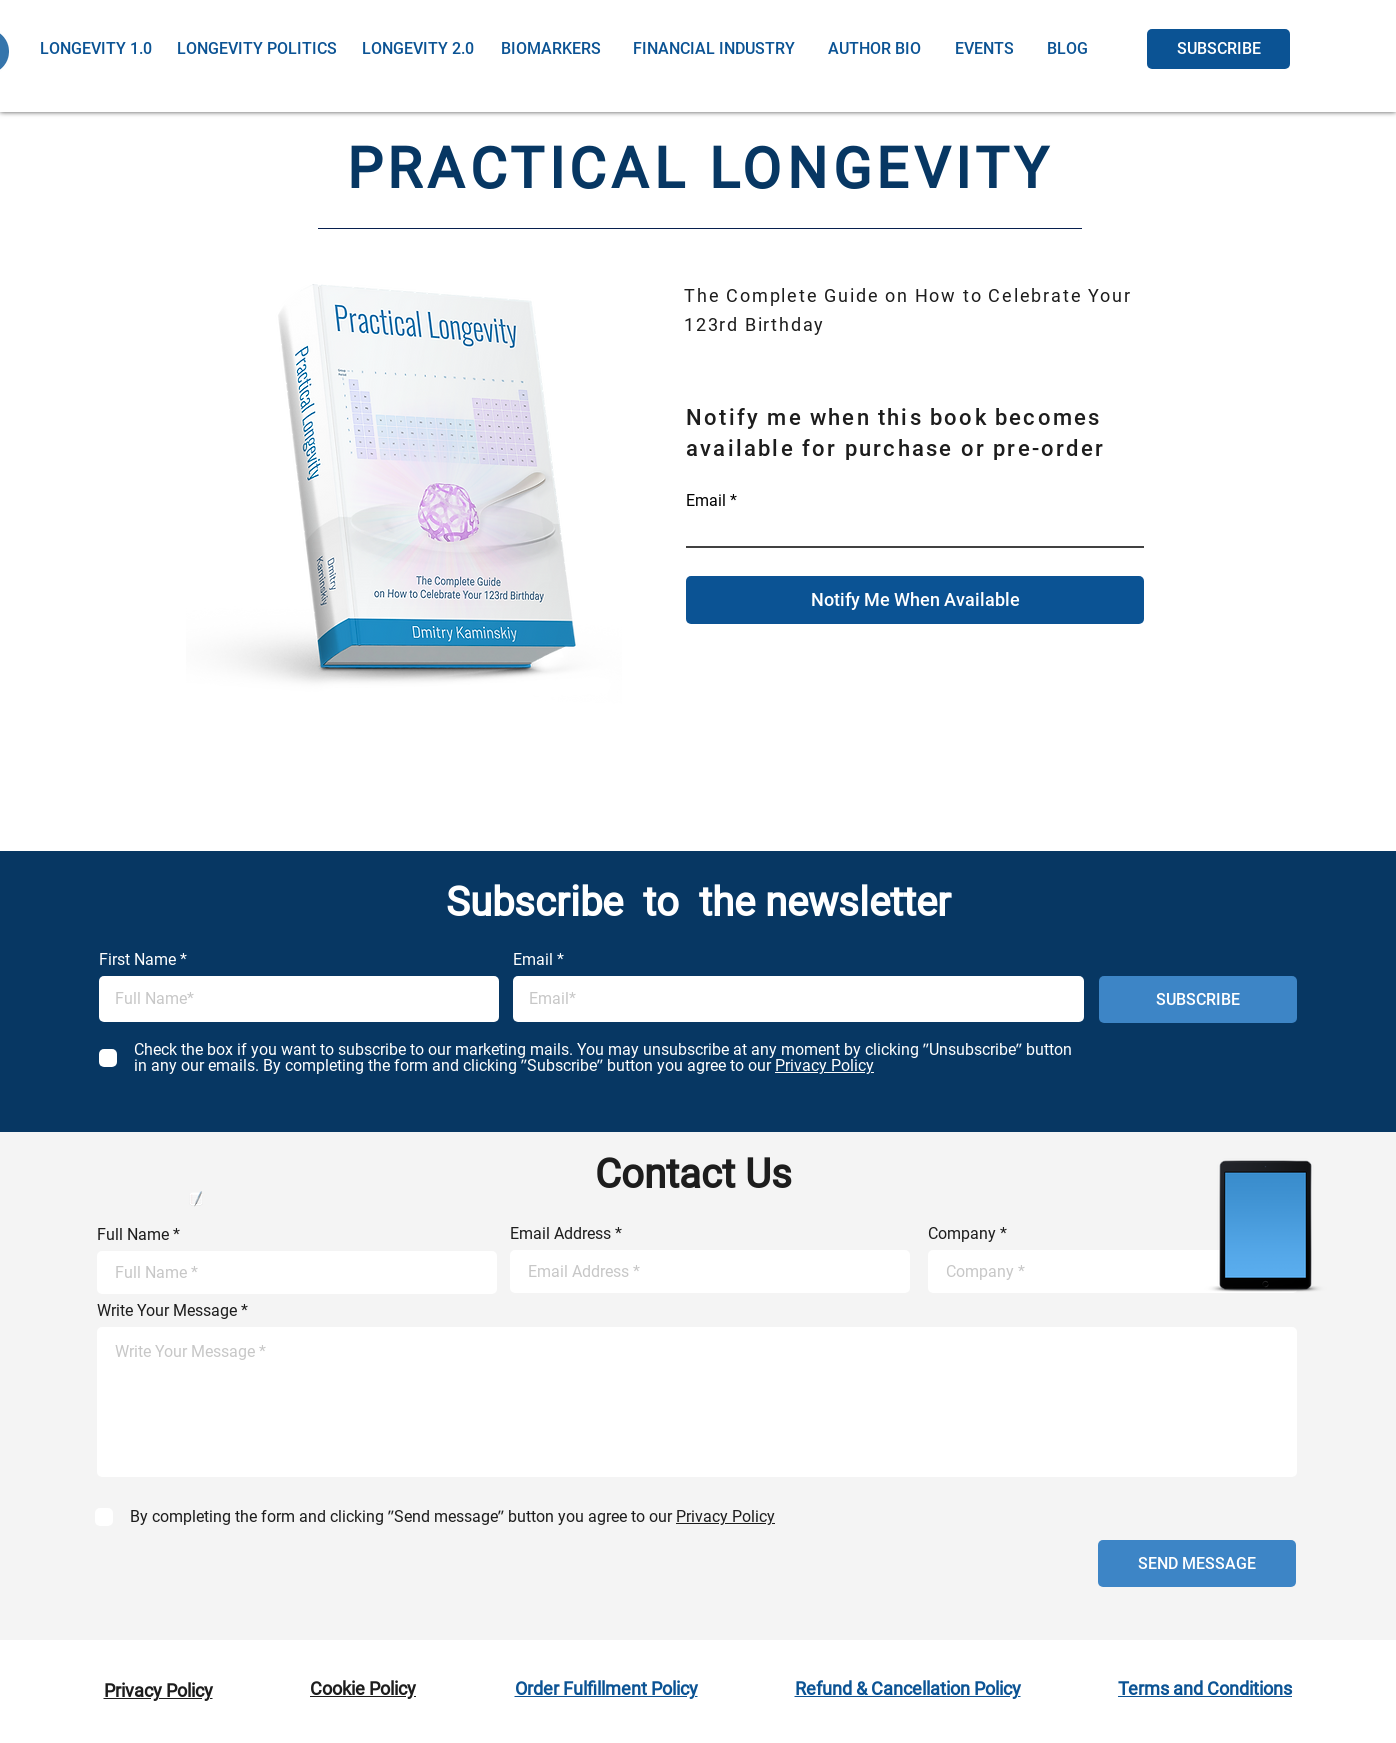 Image resolution: width=1396 pixels, height=1743 pixels. What do you see at coordinates (196, 1199) in the screenshot?
I see `open TextEdit to create or edit documents` at bounding box center [196, 1199].